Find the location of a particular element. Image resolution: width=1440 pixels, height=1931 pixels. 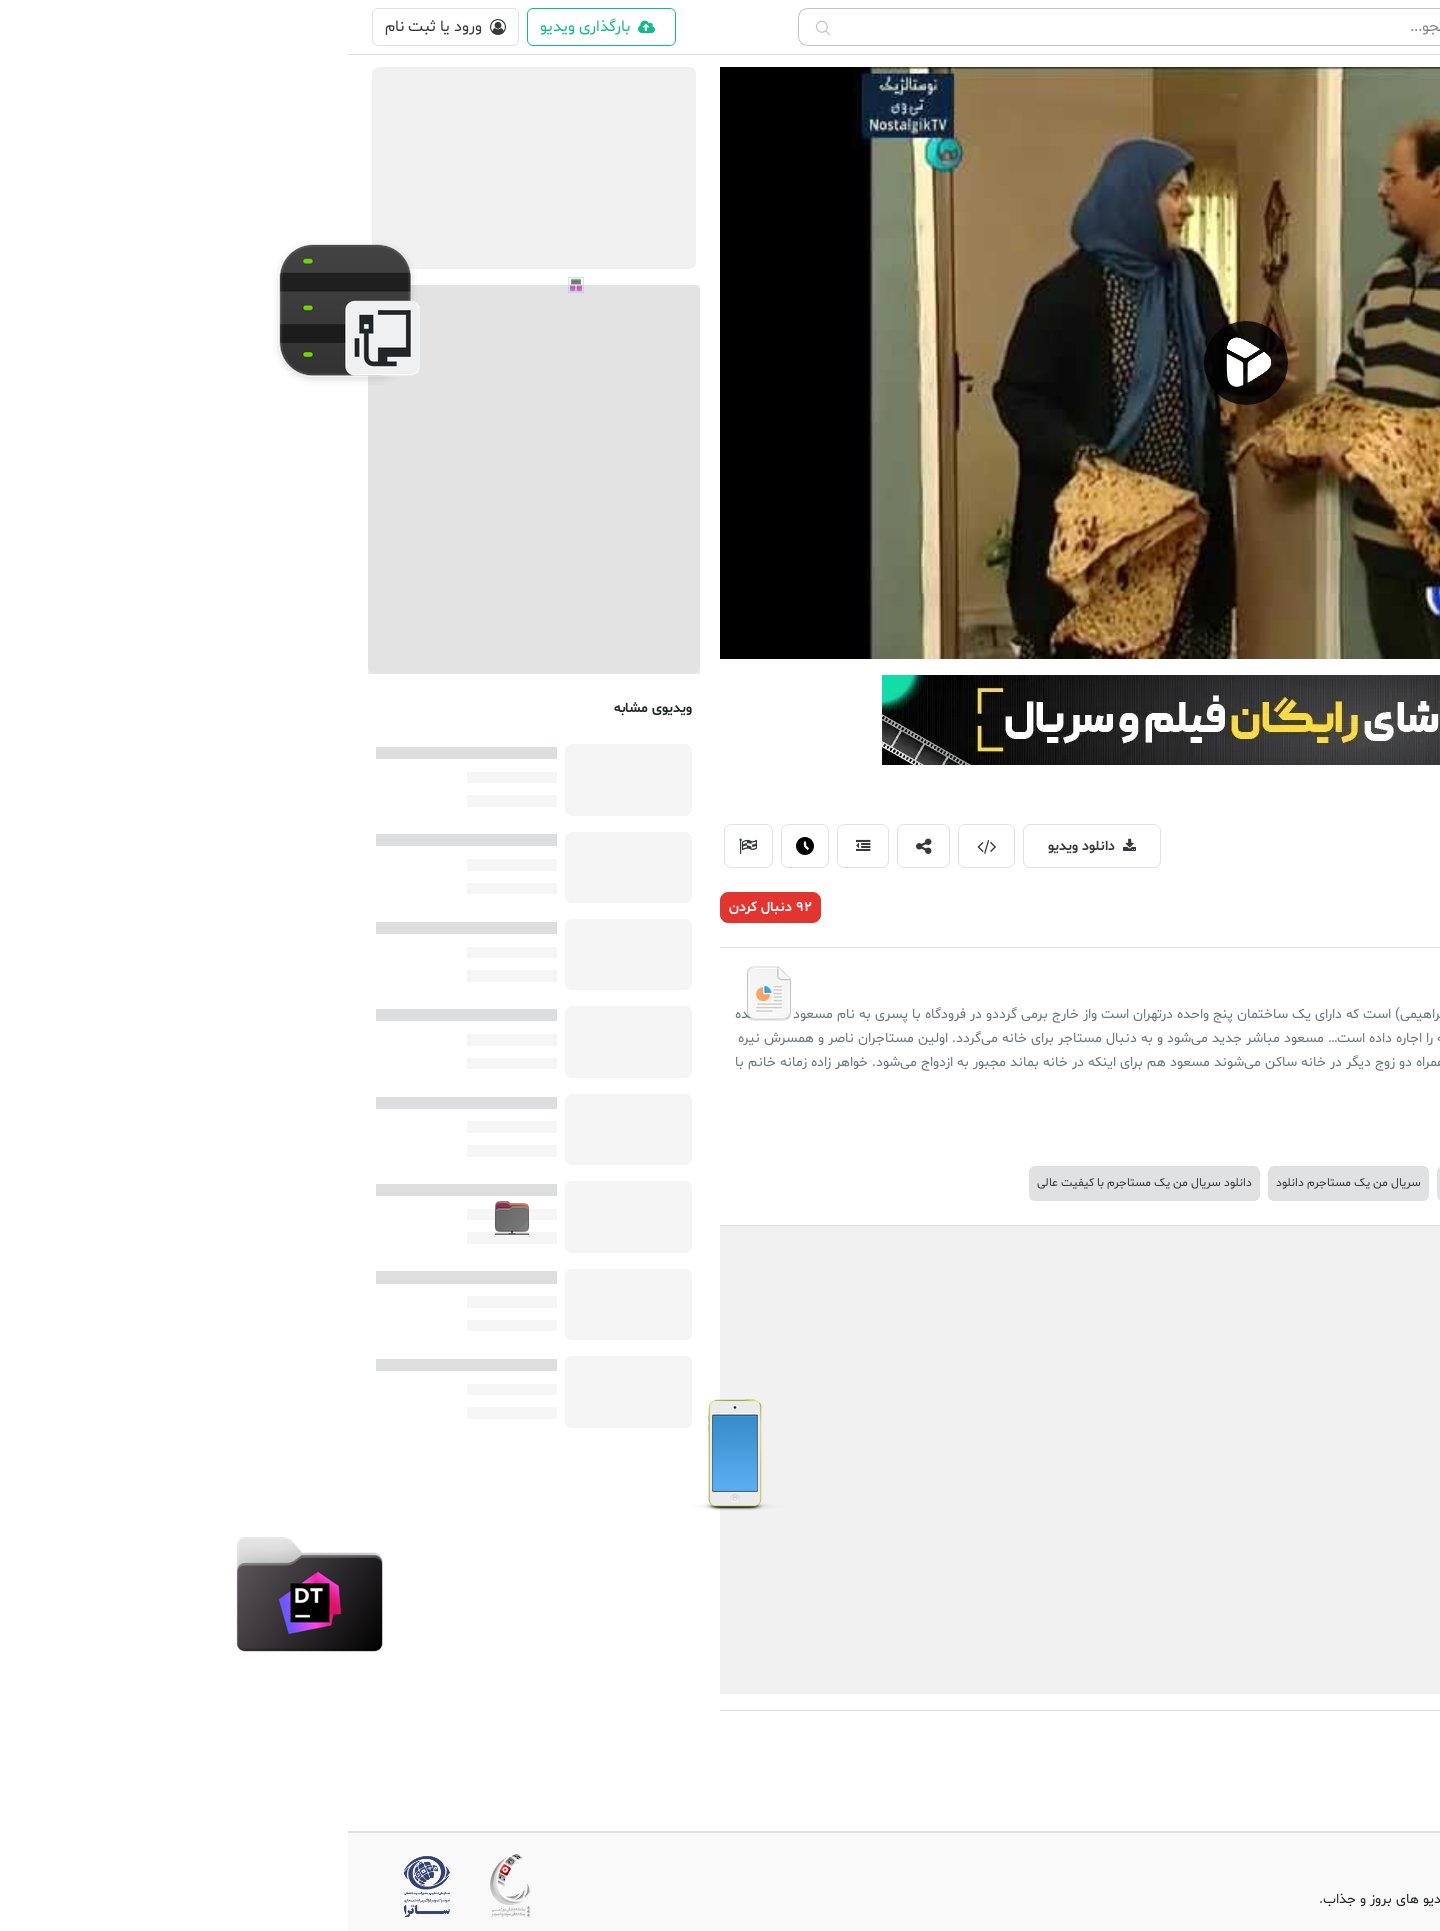

open a presentation file is located at coordinates (769, 993).